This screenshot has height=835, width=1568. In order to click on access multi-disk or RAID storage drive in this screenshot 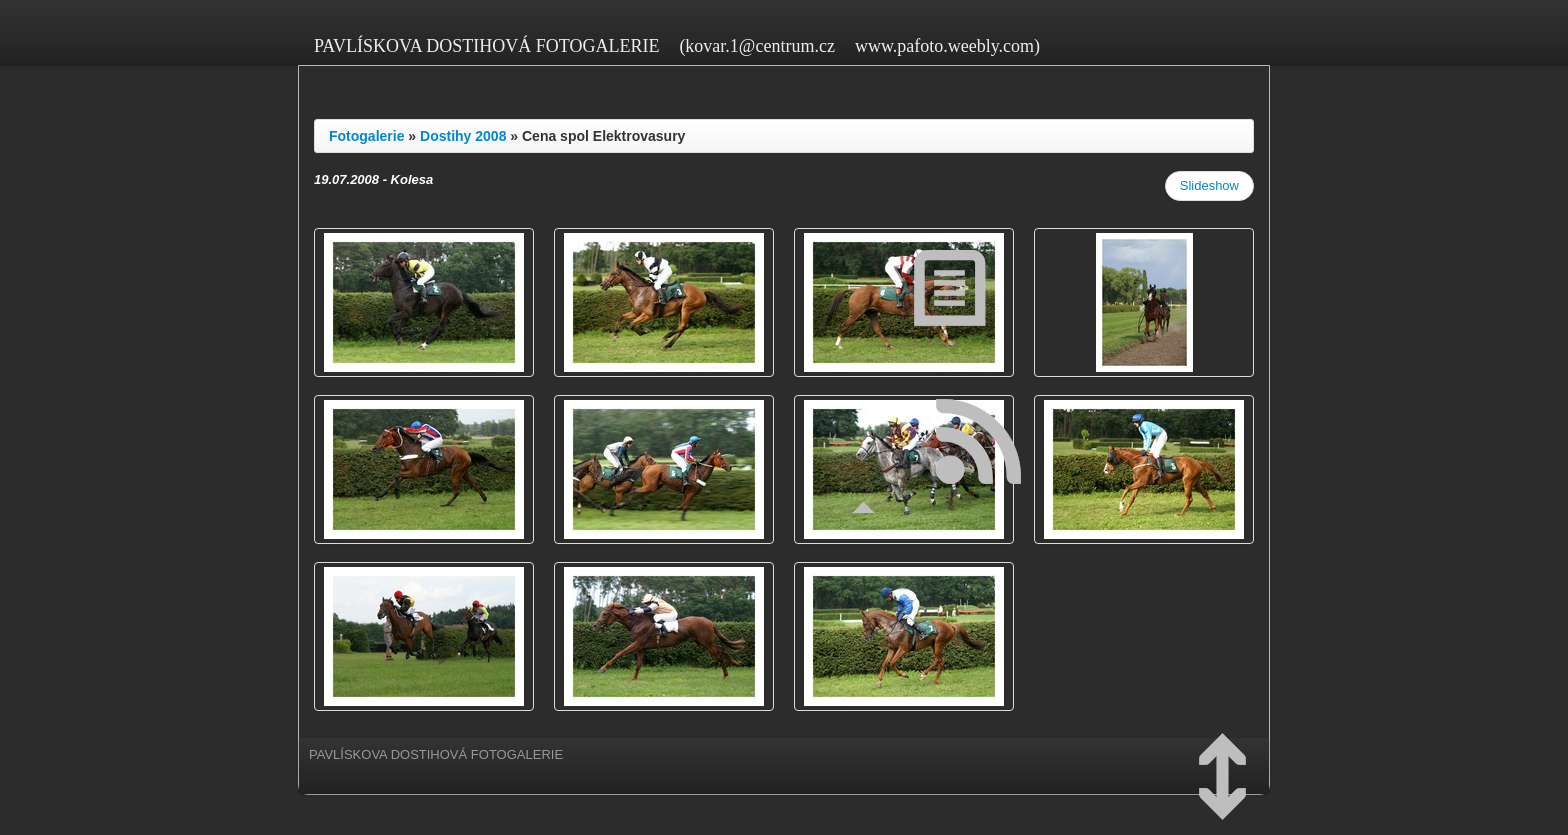, I will do `click(949, 290)`.